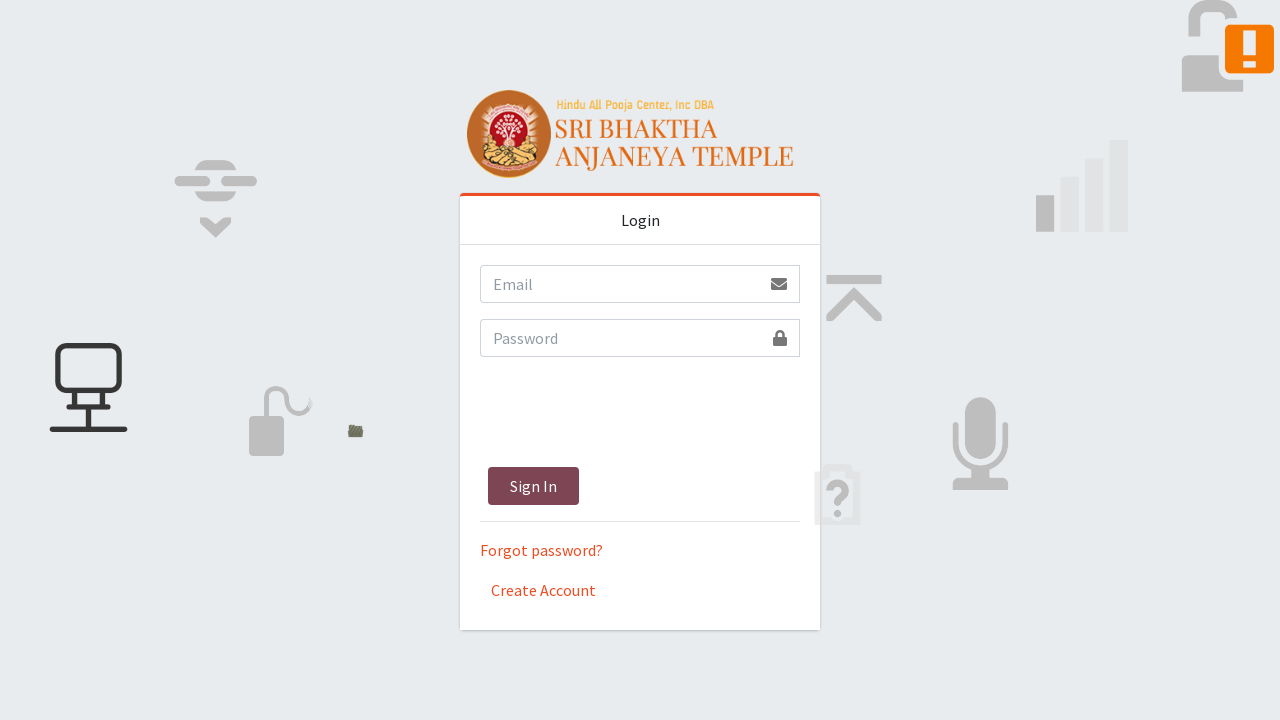 The height and width of the screenshot is (720, 1280). I want to click on indicates an insecure or unencrypted connection, so click(1225, 49).